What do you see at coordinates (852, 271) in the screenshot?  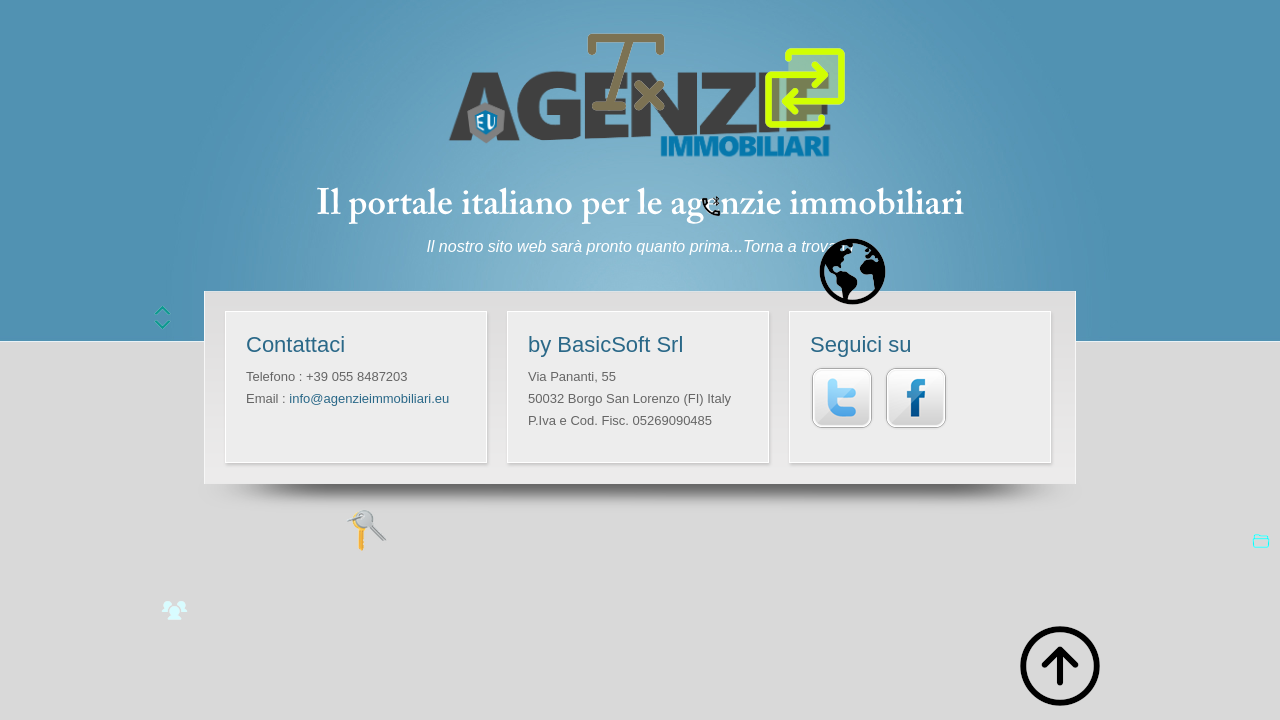 I see `switch to global or worldwide view` at bounding box center [852, 271].